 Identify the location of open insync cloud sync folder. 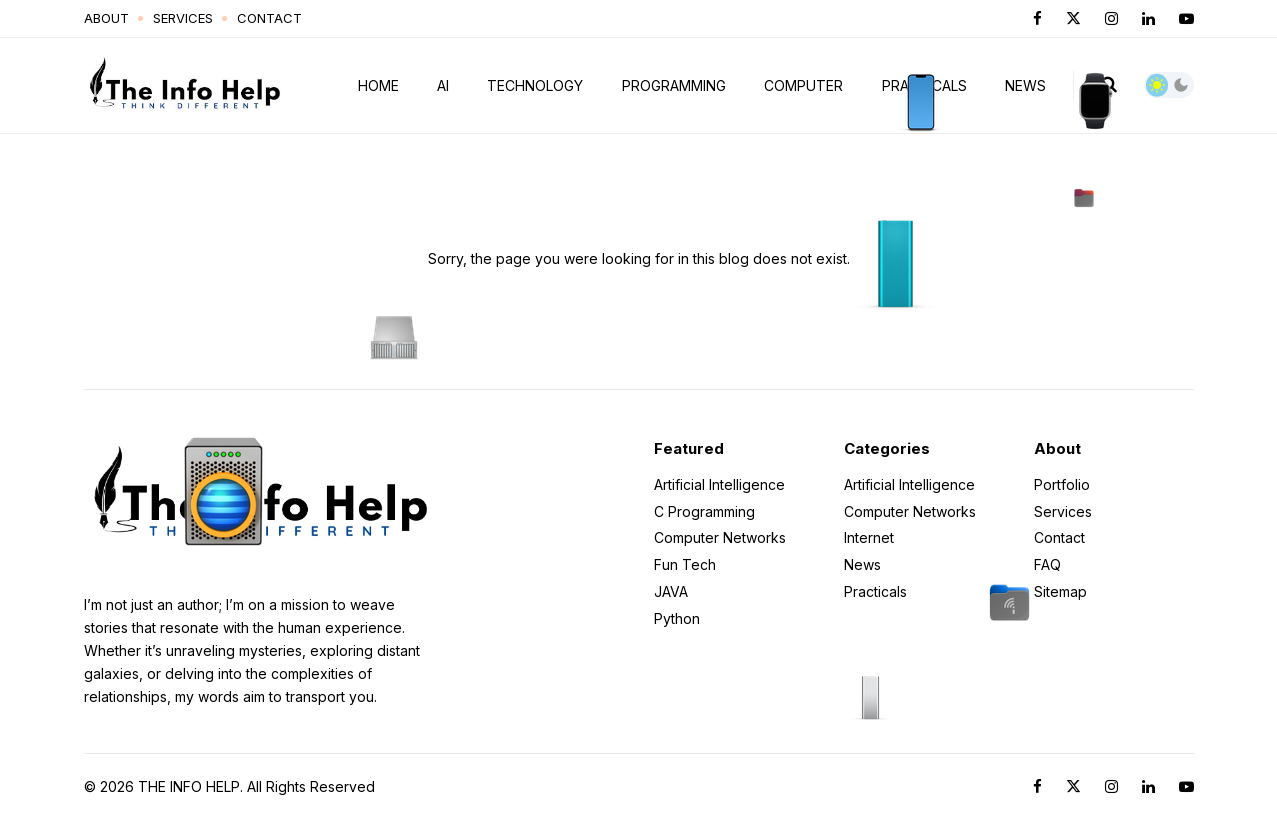
(1009, 602).